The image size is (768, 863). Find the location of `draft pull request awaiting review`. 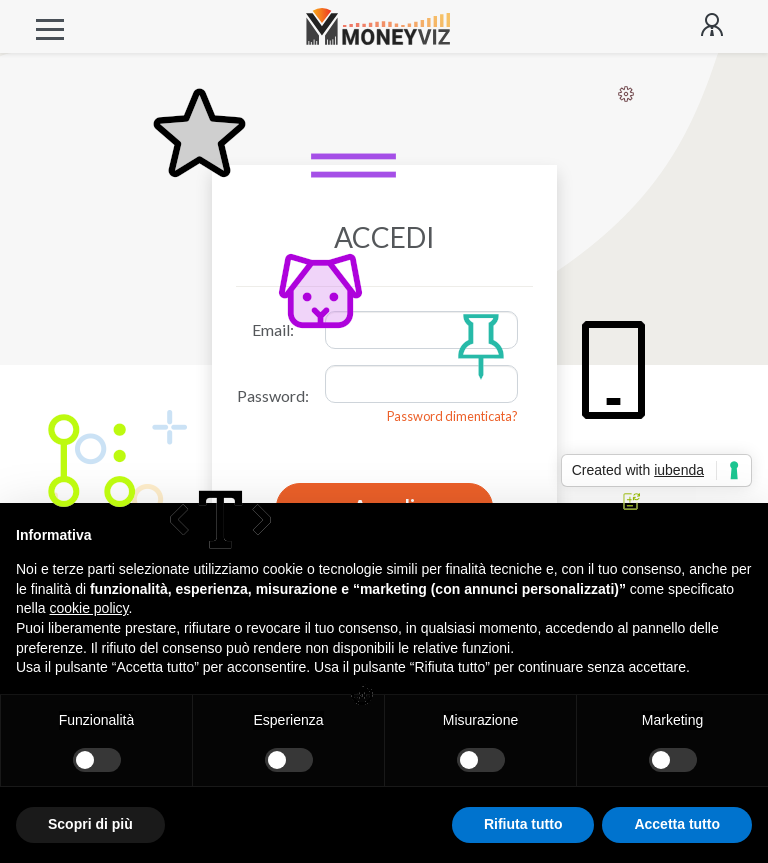

draft pull request awaiting review is located at coordinates (91, 457).